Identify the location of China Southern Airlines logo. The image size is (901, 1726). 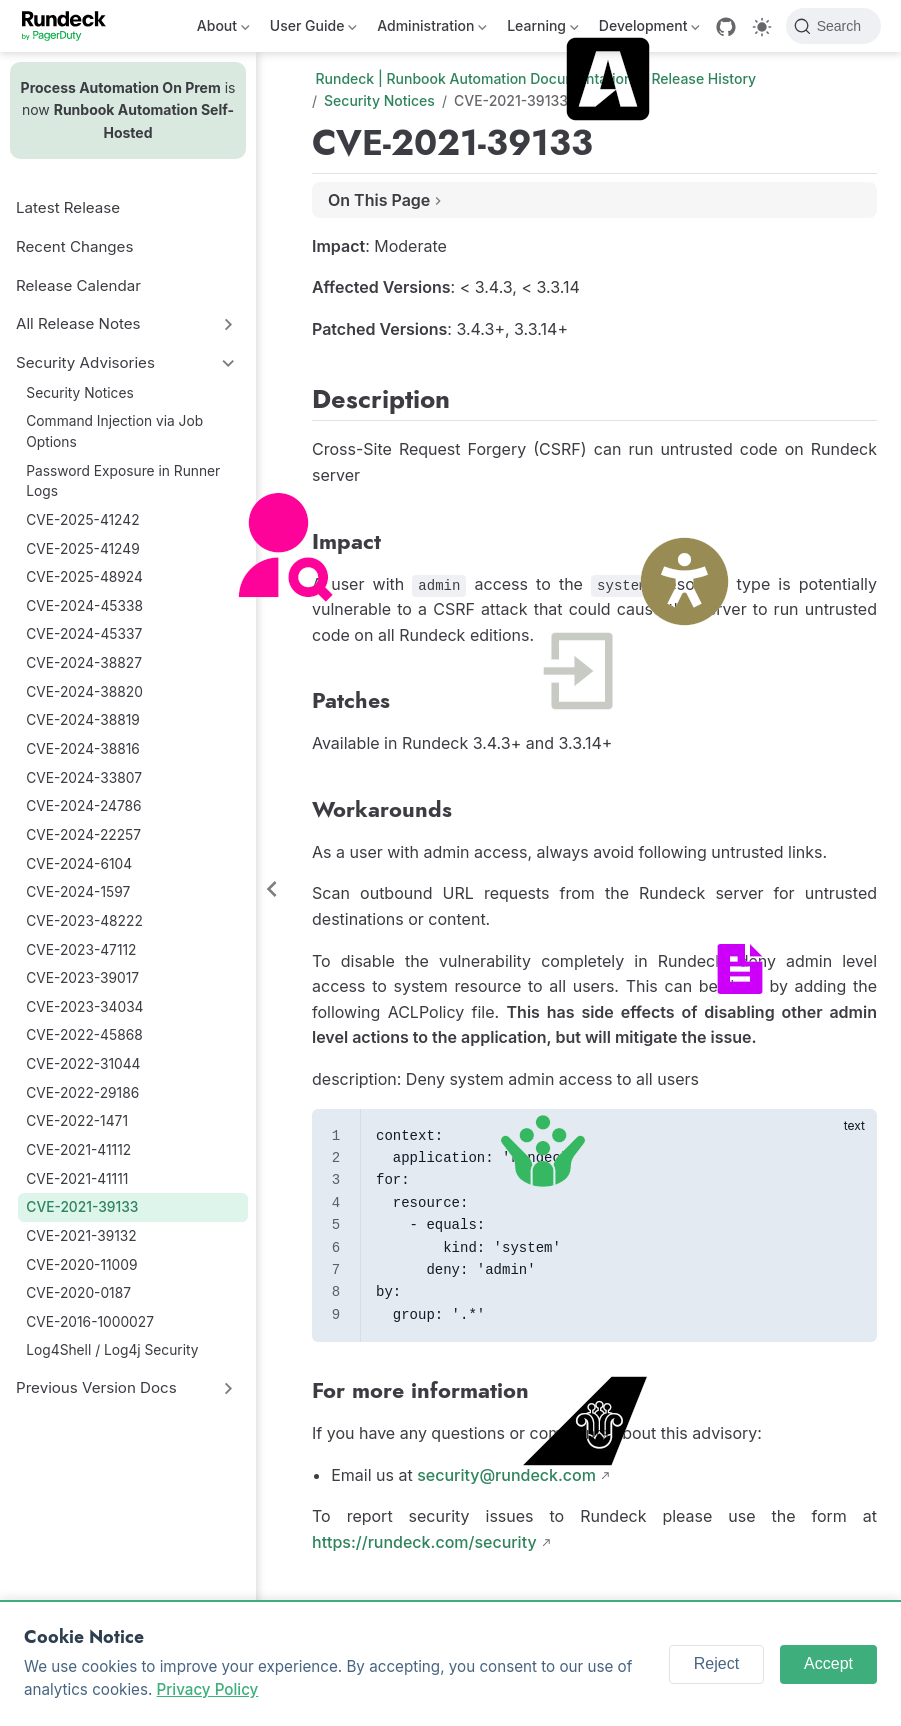
(585, 1421).